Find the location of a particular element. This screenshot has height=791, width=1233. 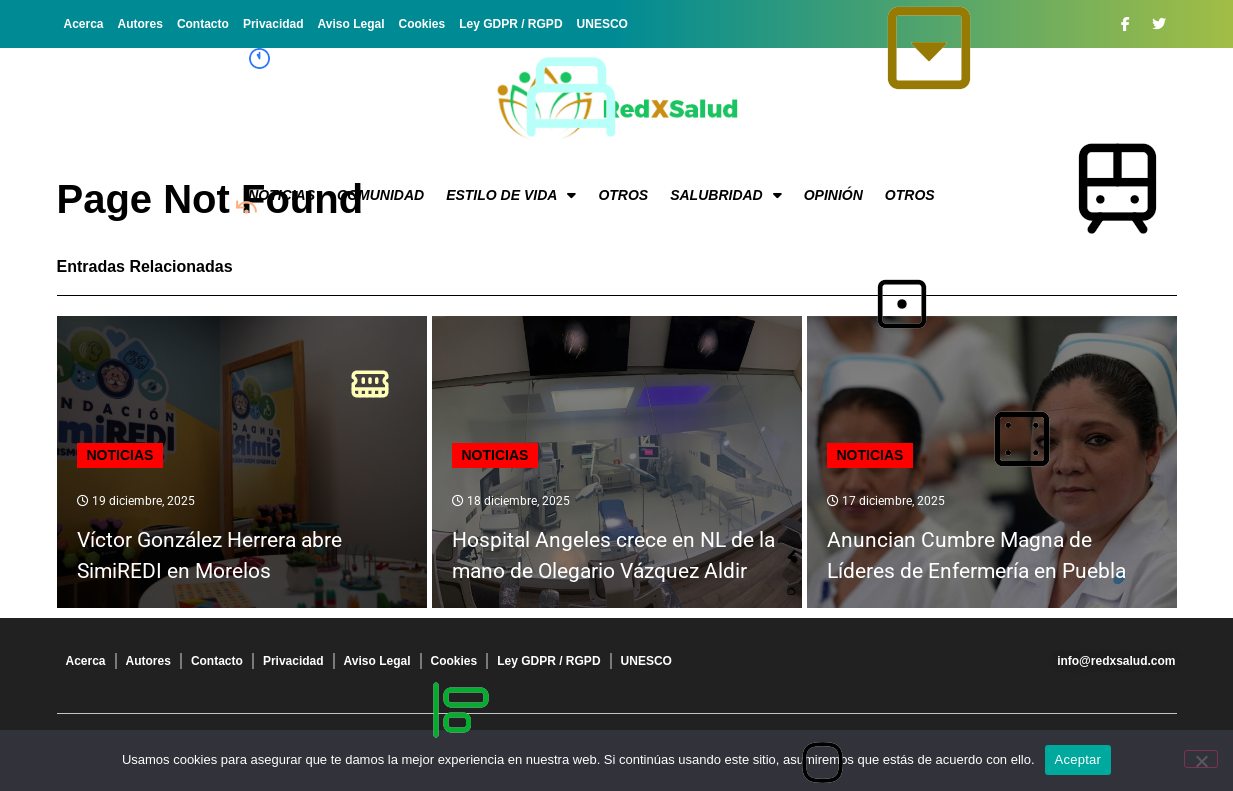

undo recent action is located at coordinates (246, 206).